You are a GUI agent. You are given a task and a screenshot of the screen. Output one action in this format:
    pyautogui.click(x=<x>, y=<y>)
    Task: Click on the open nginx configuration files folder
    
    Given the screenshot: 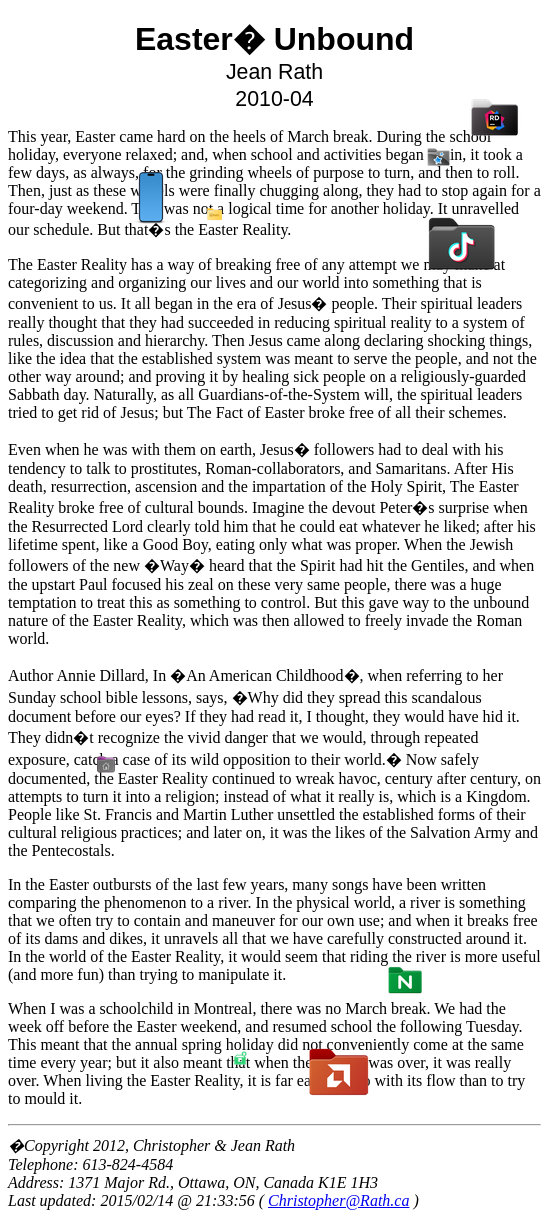 What is the action you would take?
    pyautogui.click(x=405, y=981)
    